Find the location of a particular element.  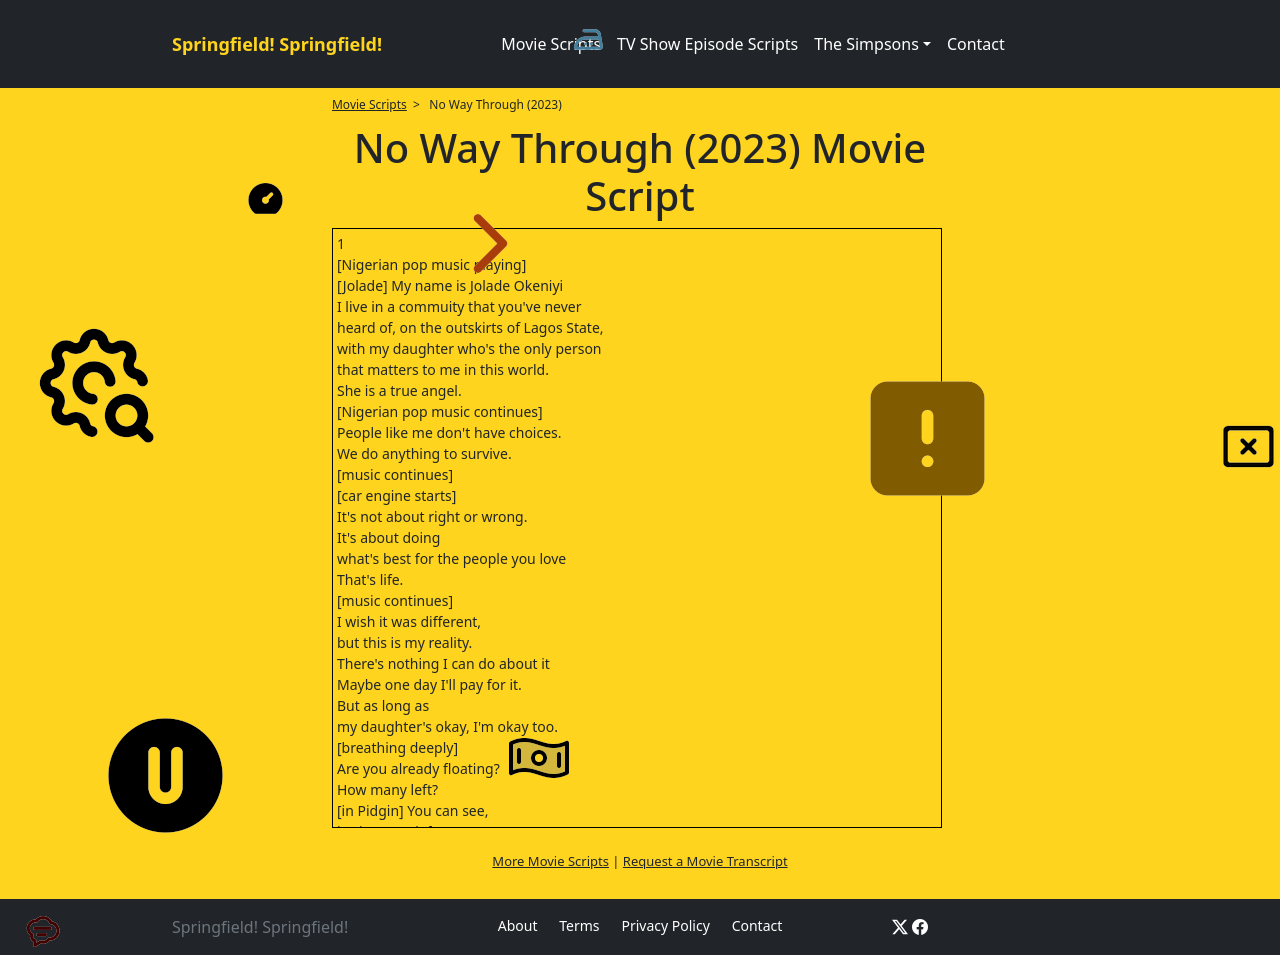

indicates an unread item or status is located at coordinates (165, 775).